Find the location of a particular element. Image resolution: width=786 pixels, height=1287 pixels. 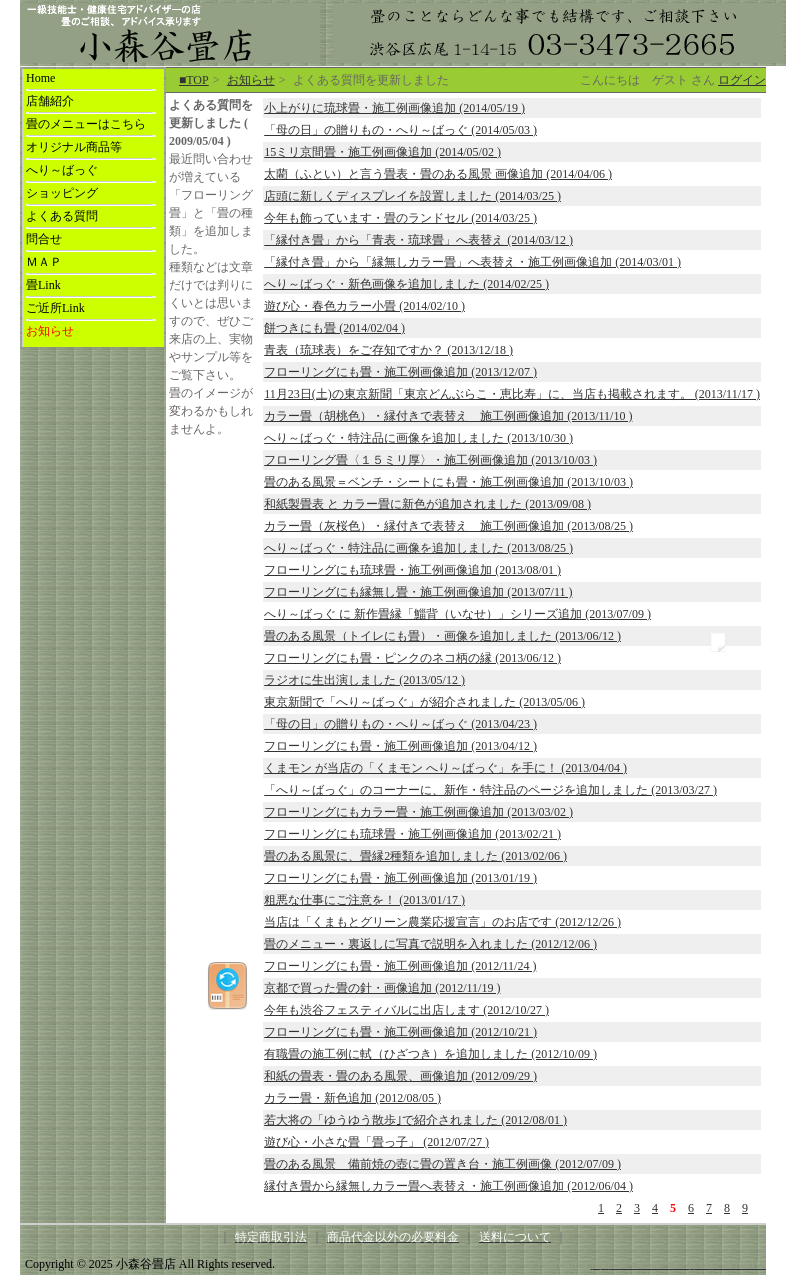

a blank document or stationery template is located at coordinates (718, 643).